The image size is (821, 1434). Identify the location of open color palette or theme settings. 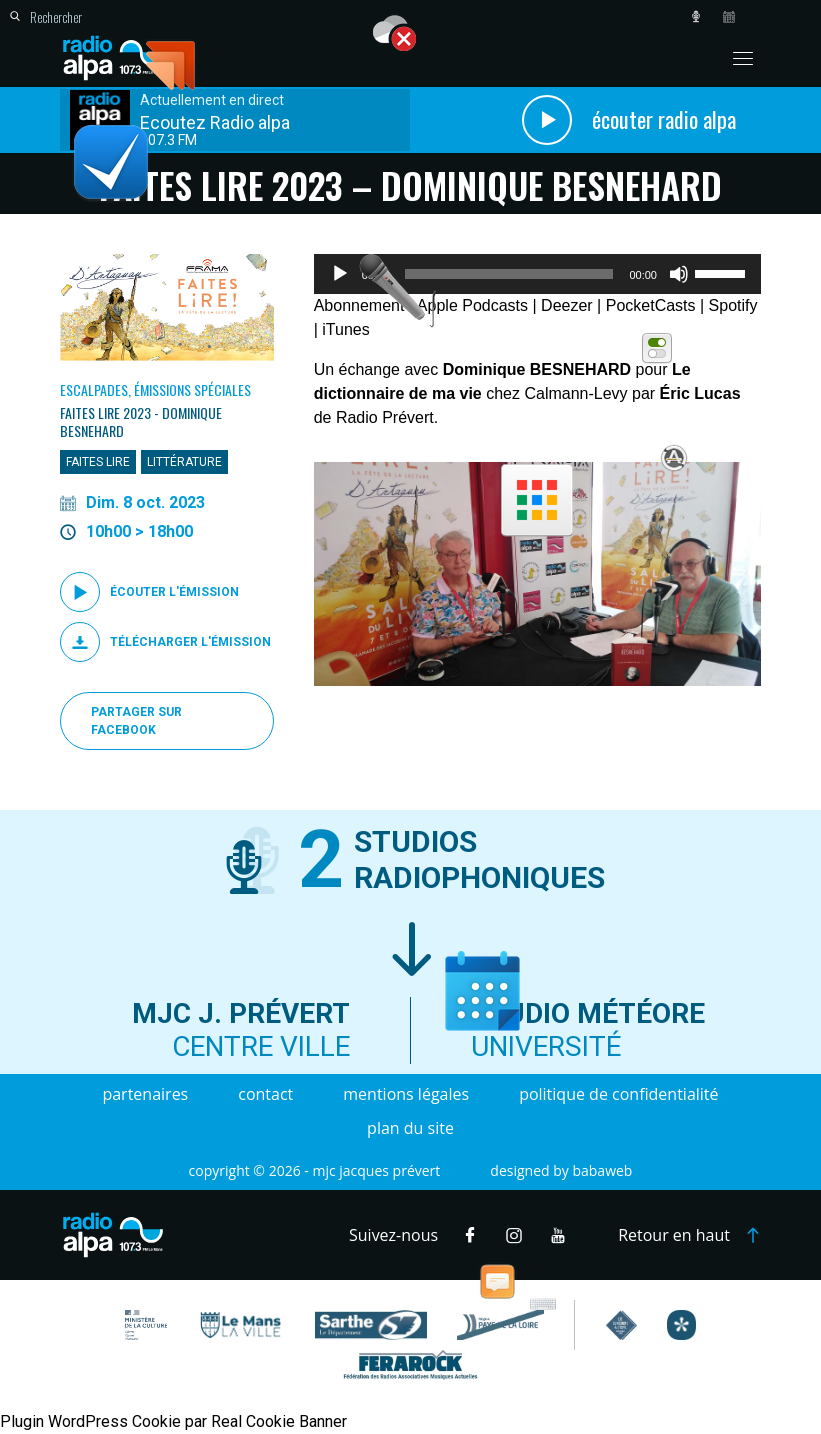
(537, 500).